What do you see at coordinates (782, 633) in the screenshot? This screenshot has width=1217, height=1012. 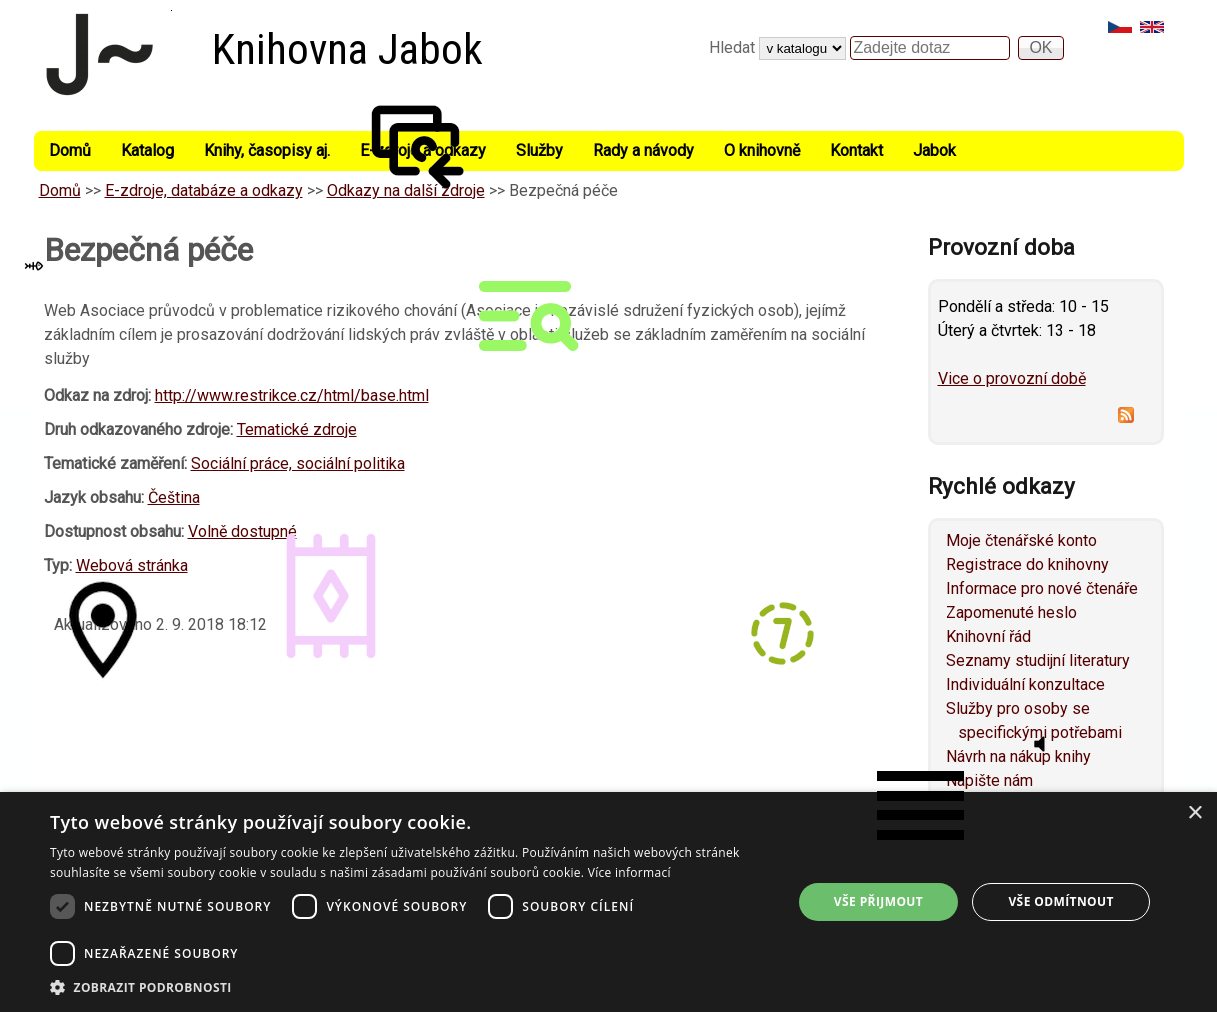 I see `step 7 in a multi-step process` at bounding box center [782, 633].